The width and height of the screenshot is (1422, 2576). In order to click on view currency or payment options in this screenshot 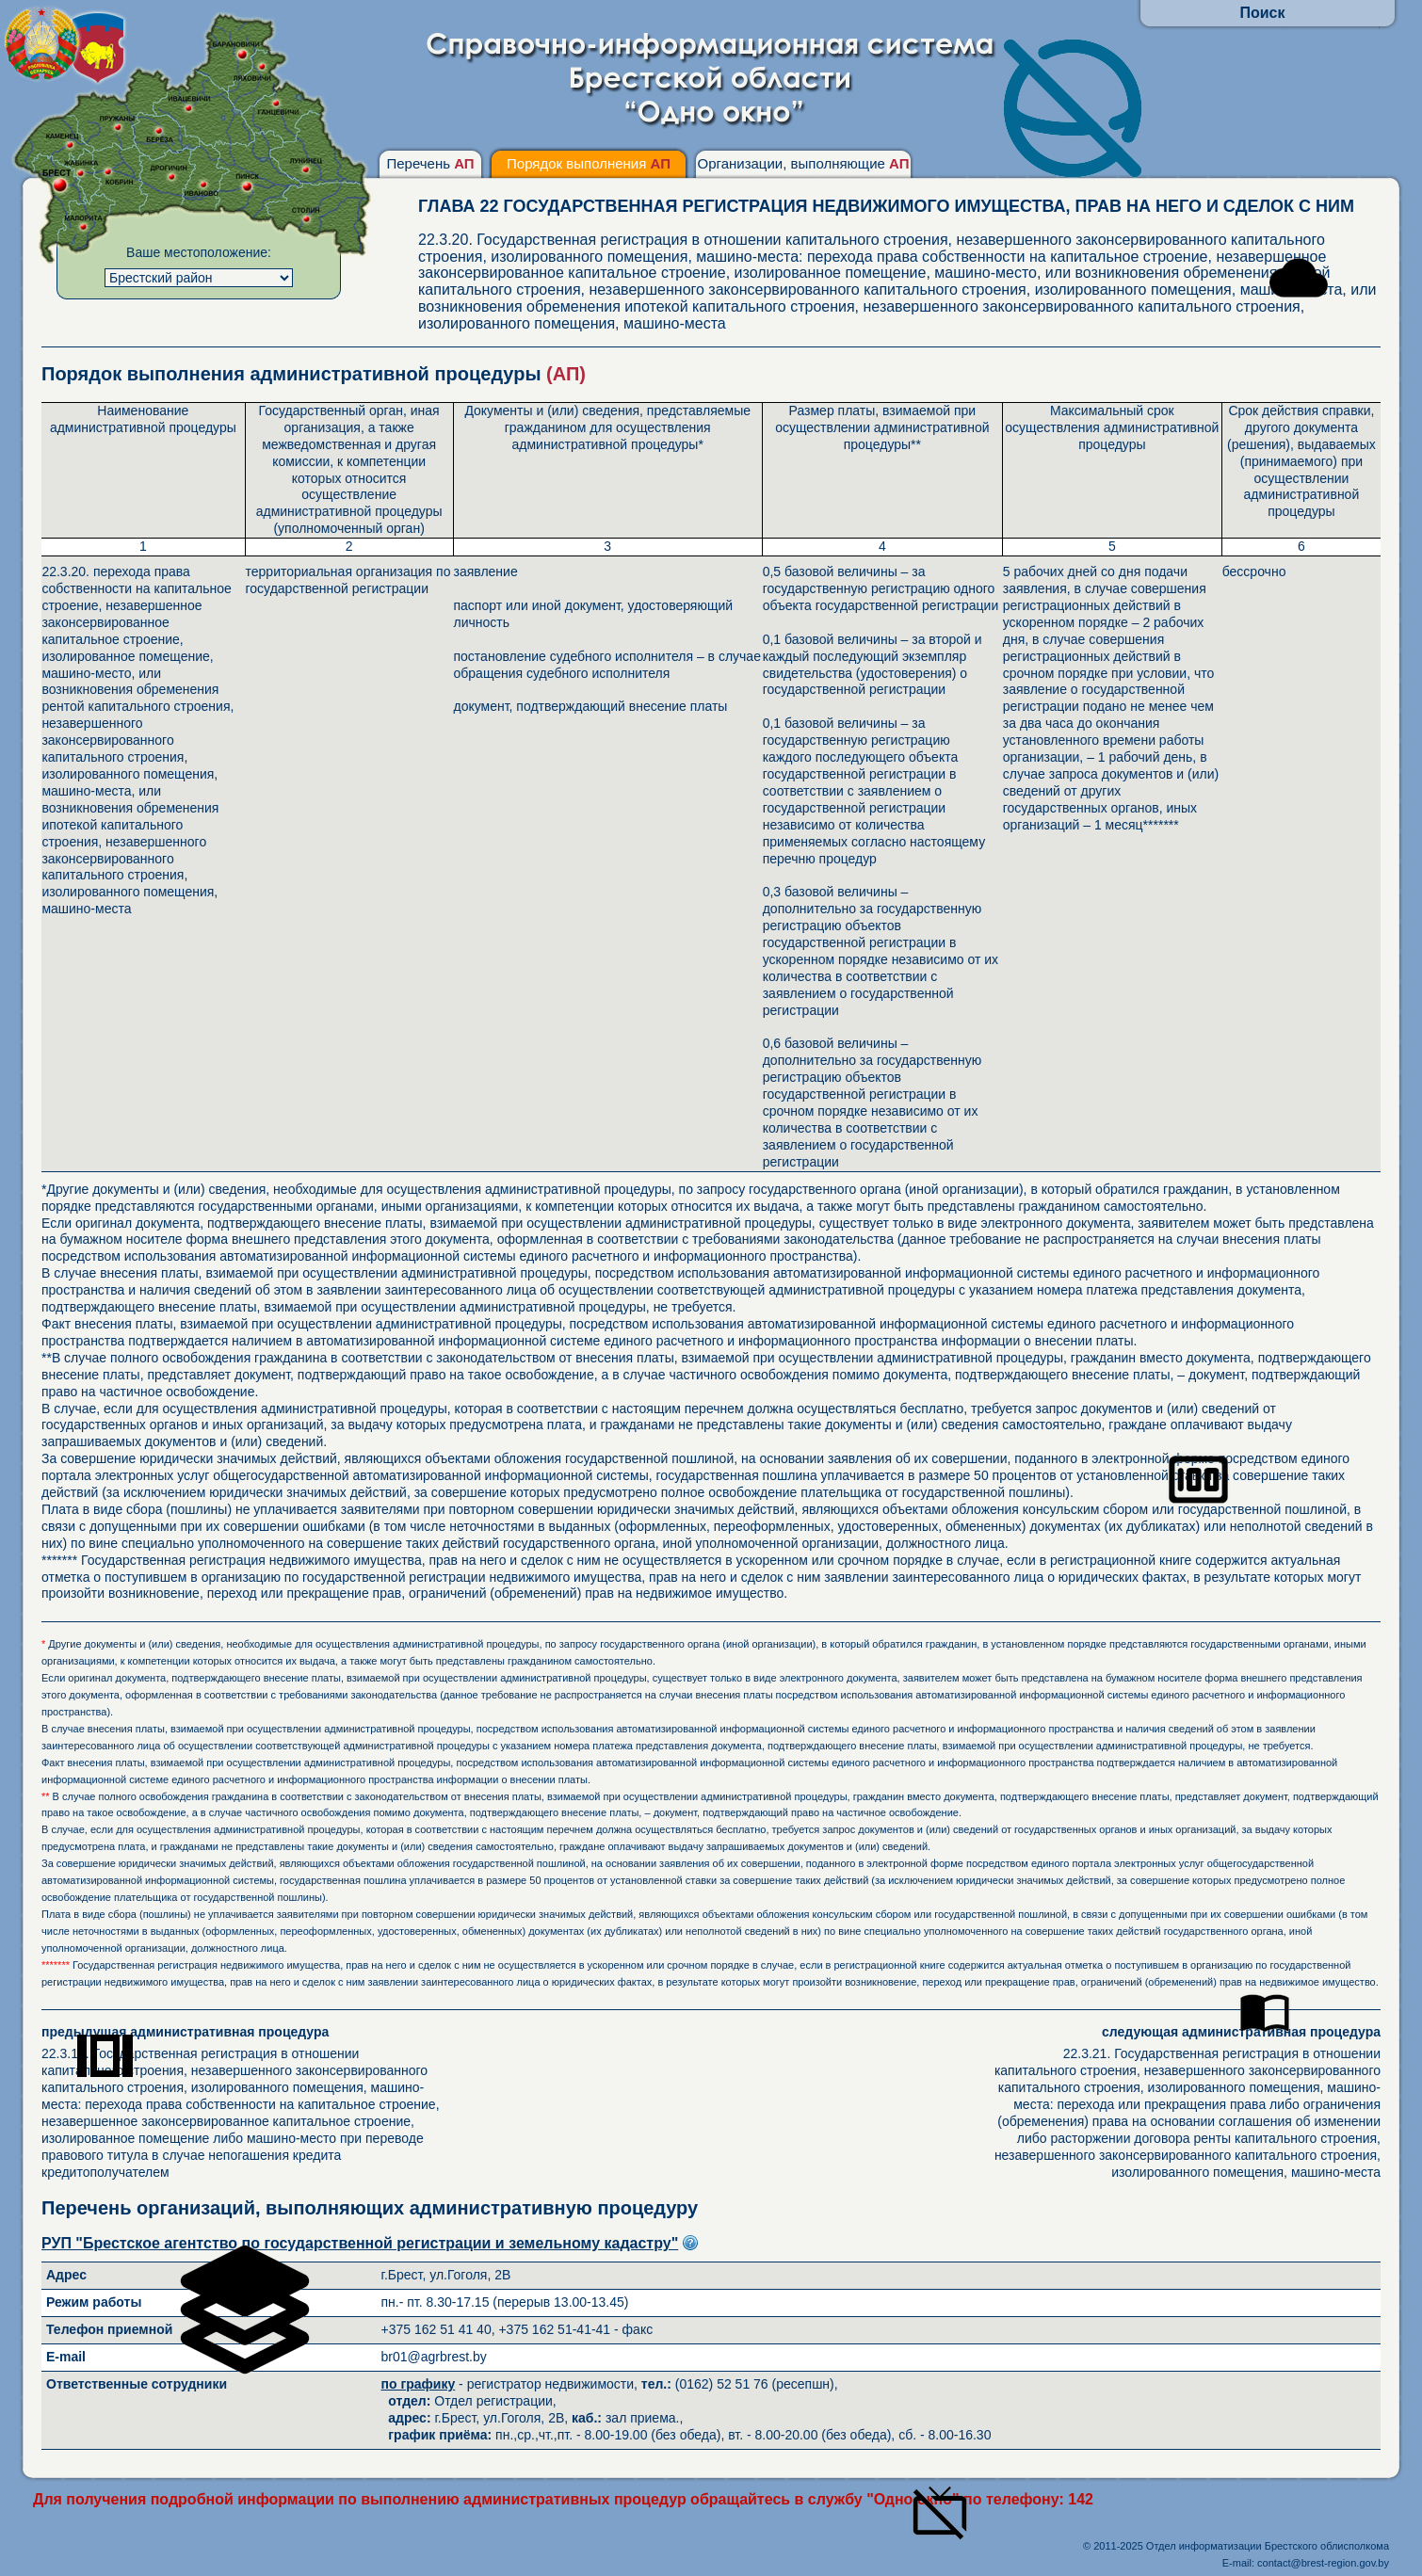, I will do `click(1198, 1479)`.